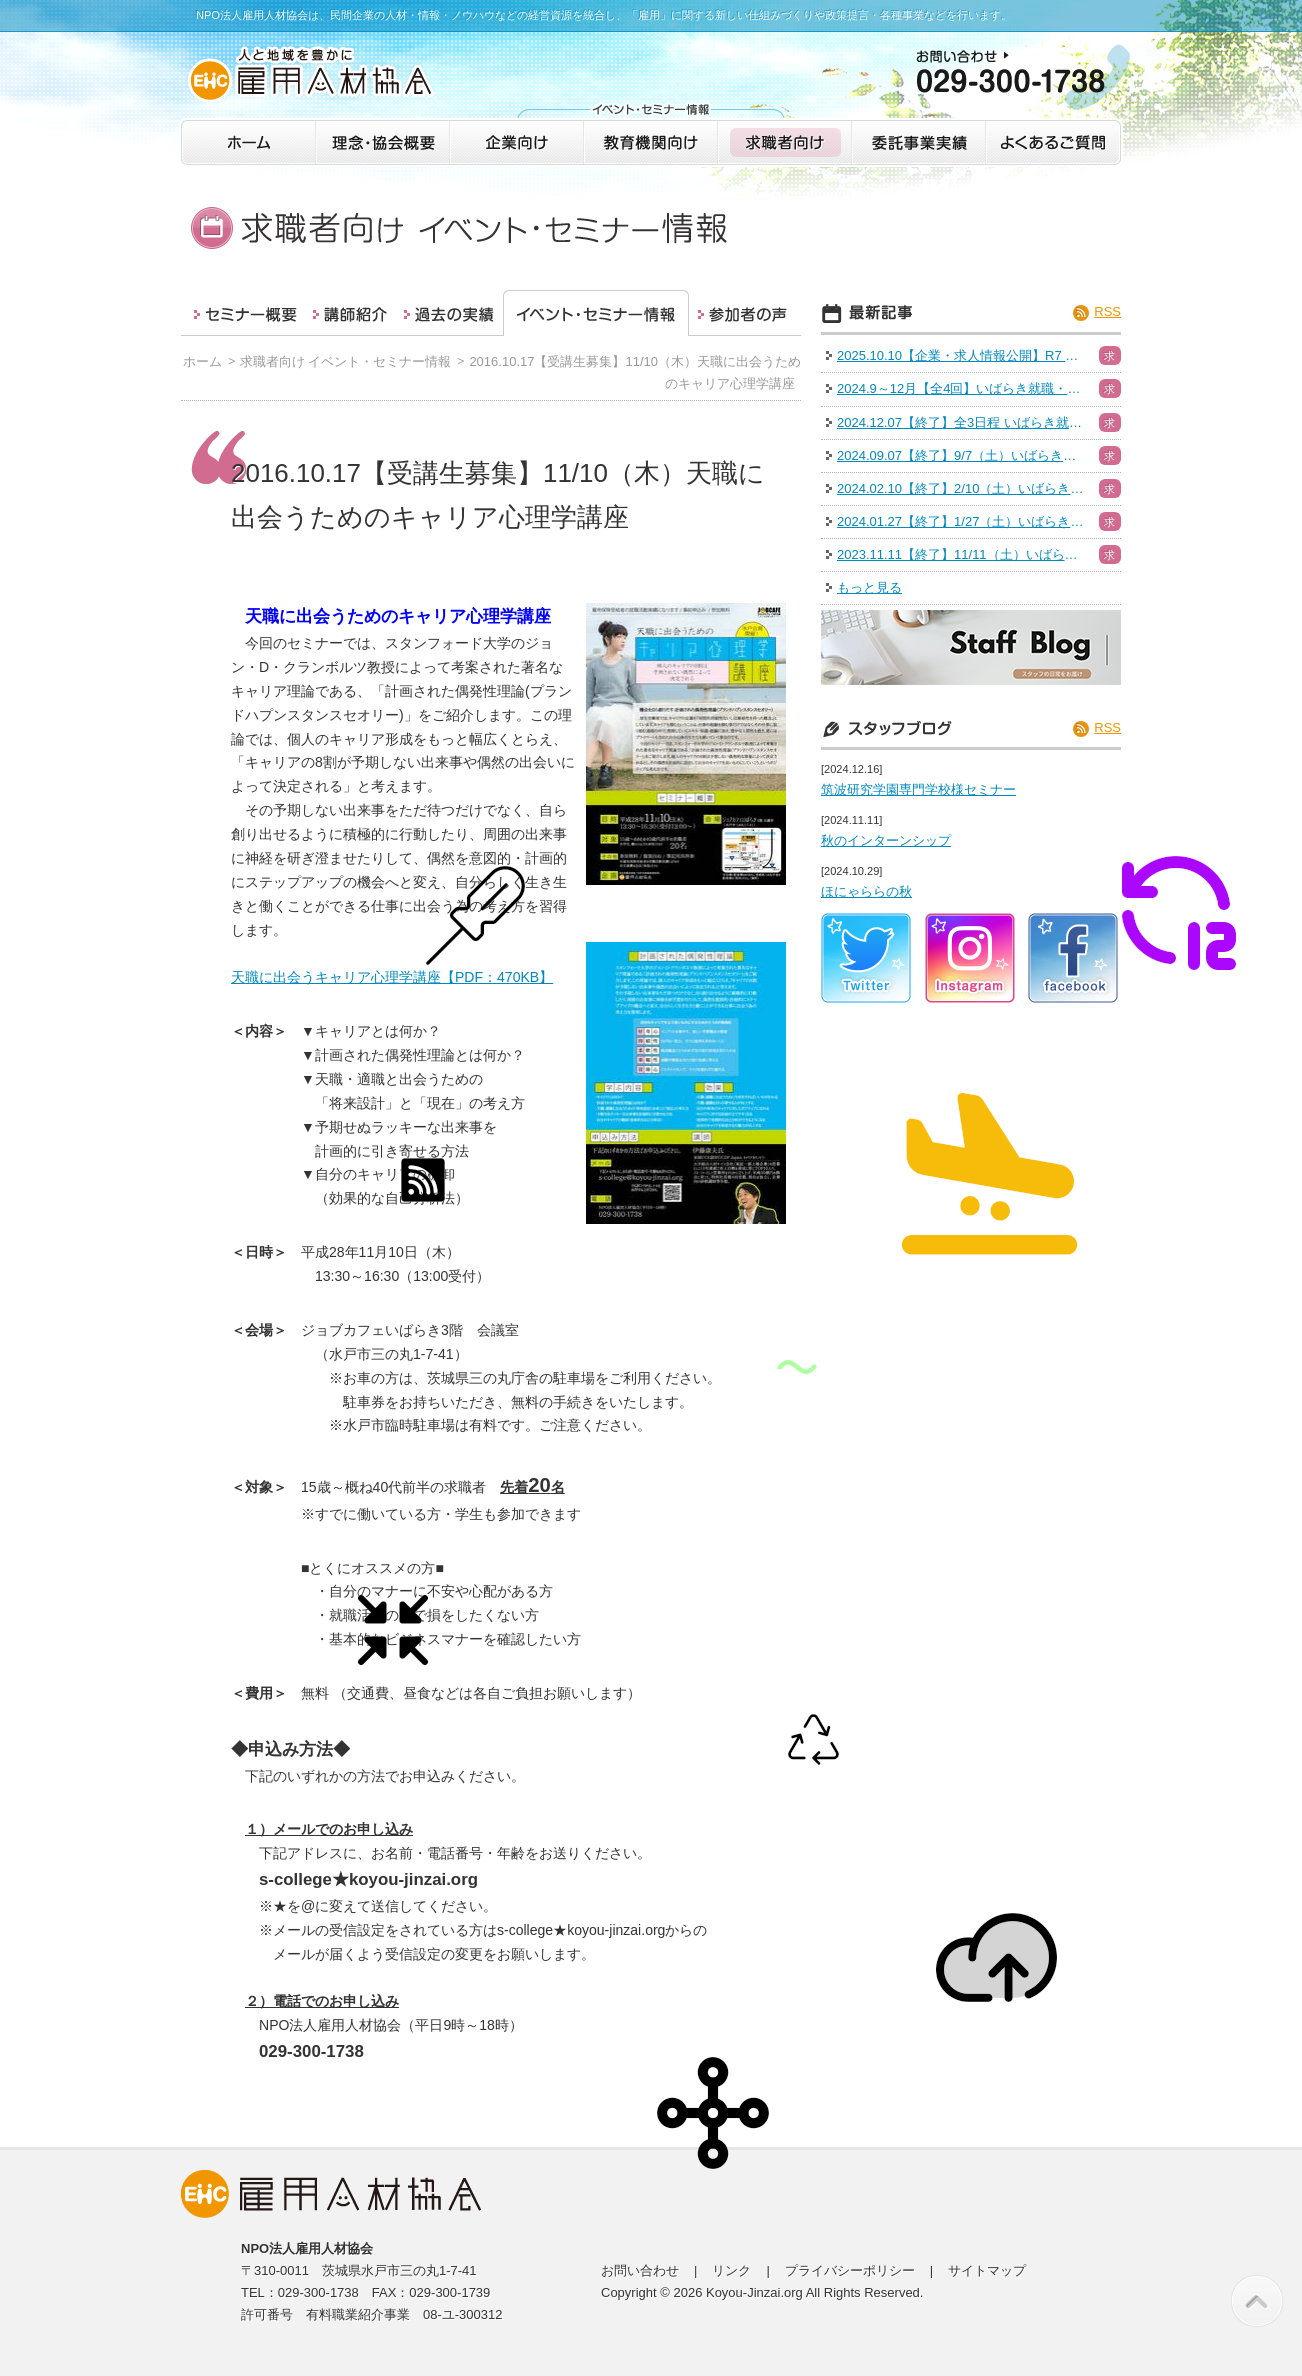  What do you see at coordinates (423, 1180) in the screenshot?
I see `subscribe to RSS feed` at bounding box center [423, 1180].